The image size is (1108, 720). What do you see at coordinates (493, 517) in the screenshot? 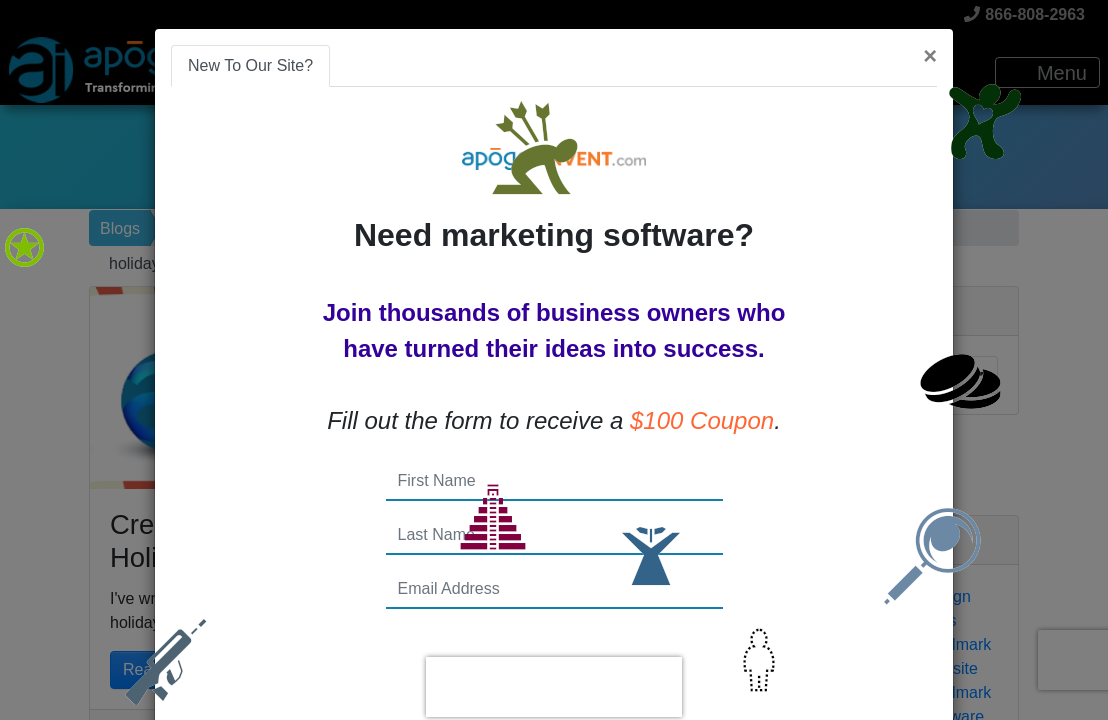
I see `explore ancient civilizations or history content` at bounding box center [493, 517].